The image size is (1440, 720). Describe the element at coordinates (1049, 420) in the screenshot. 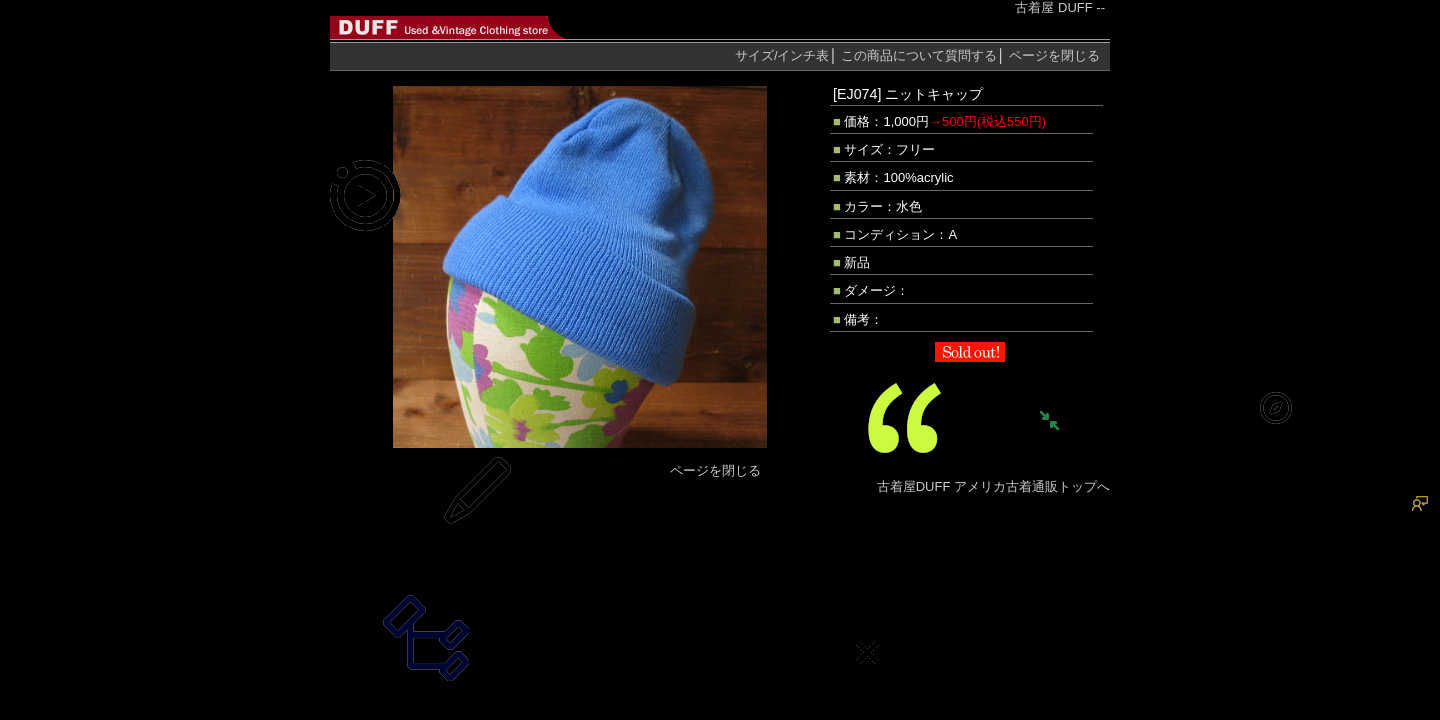

I see `minimize or reduce window size` at that location.